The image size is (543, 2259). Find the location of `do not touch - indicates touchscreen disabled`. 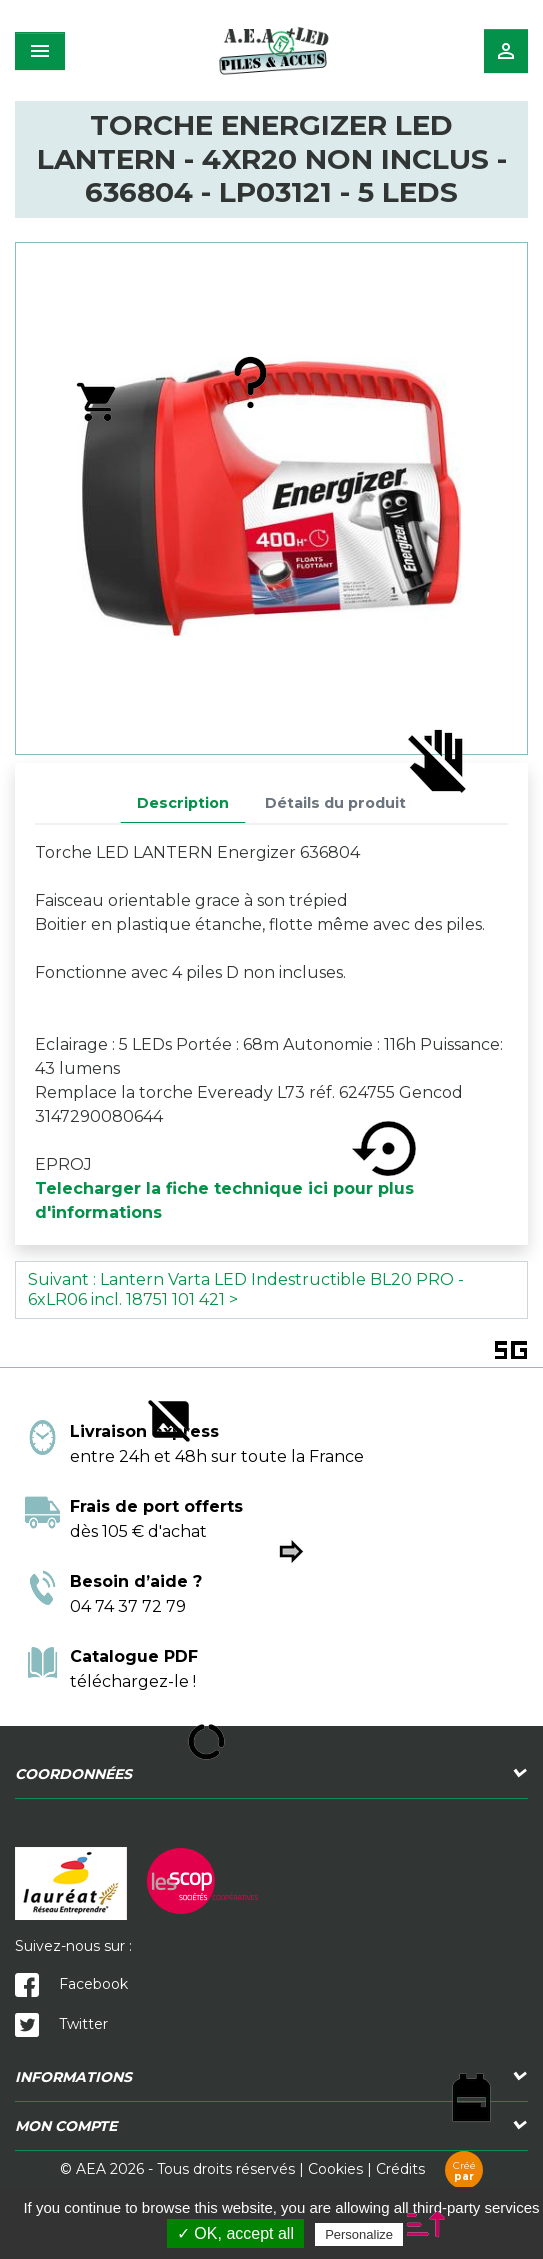

do not touch - indicates touchscreen disabled is located at coordinates (439, 762).